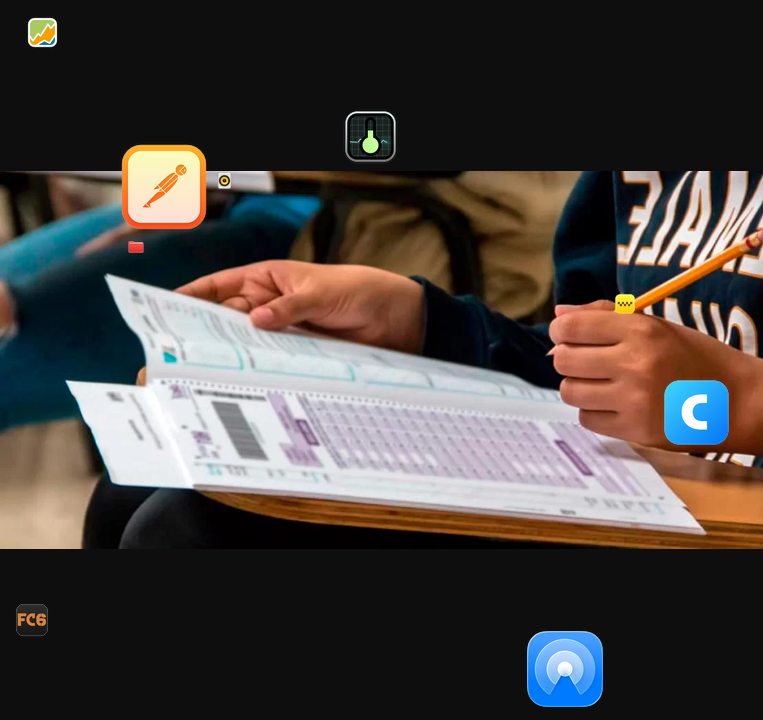 The width and height of the screenshot is (763, 720). What do you see at coordinates (136, 247) in the screenshot?
I see `open a red-labeled folder` at bounding box center [136, 247].